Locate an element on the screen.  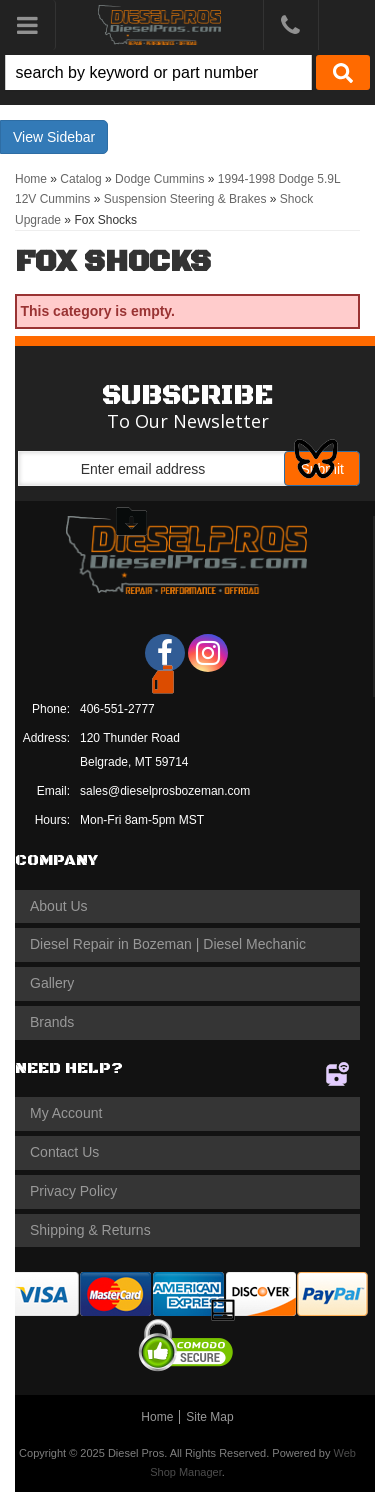
switch to bottom panel layout is located at coordinates (223, 1310).